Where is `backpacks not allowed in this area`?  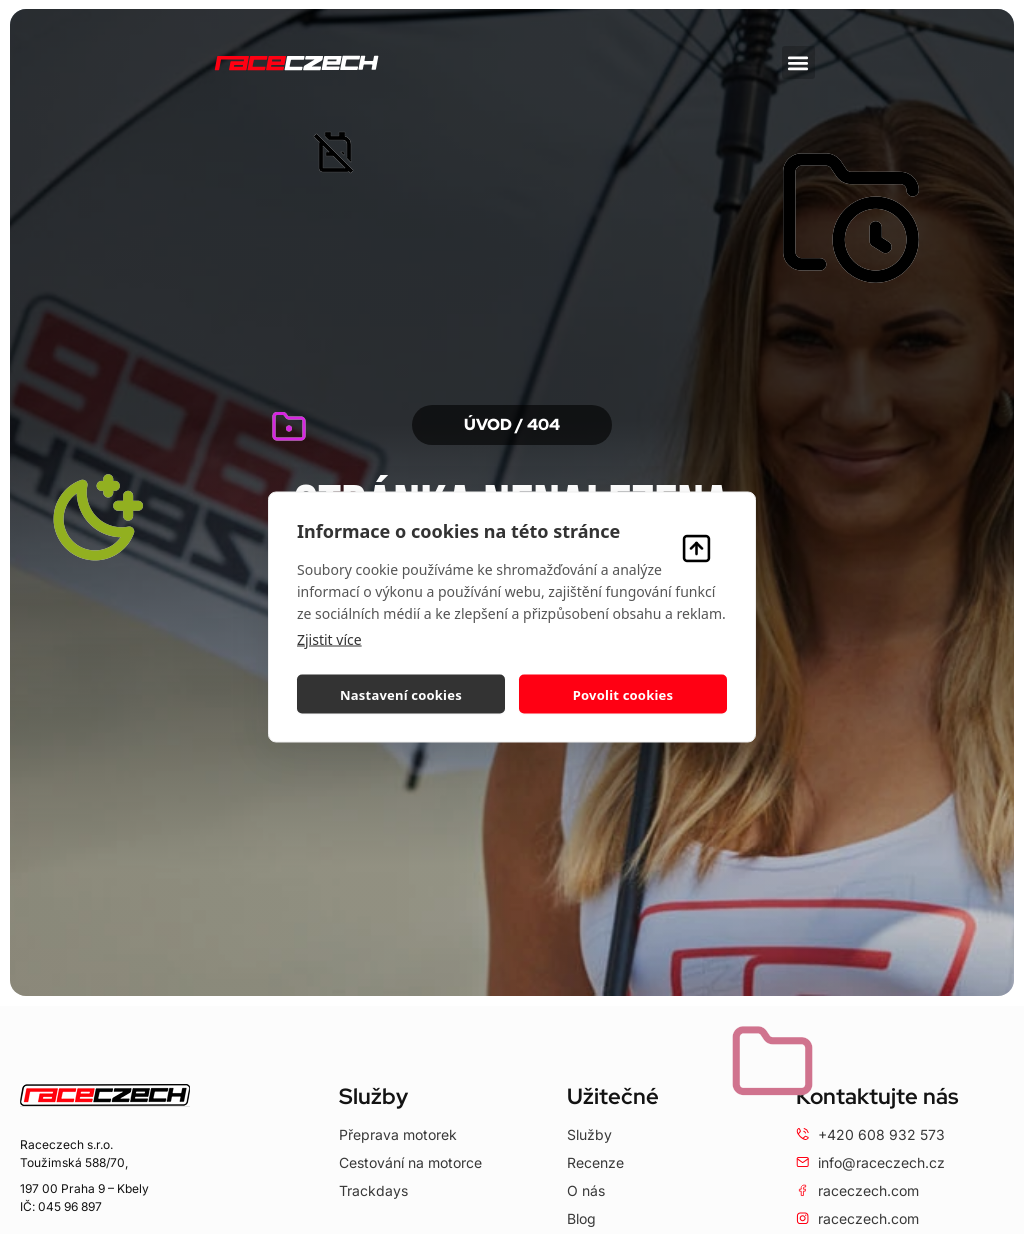
backpacks not allowed in this area is located at coordinates (335, 152).